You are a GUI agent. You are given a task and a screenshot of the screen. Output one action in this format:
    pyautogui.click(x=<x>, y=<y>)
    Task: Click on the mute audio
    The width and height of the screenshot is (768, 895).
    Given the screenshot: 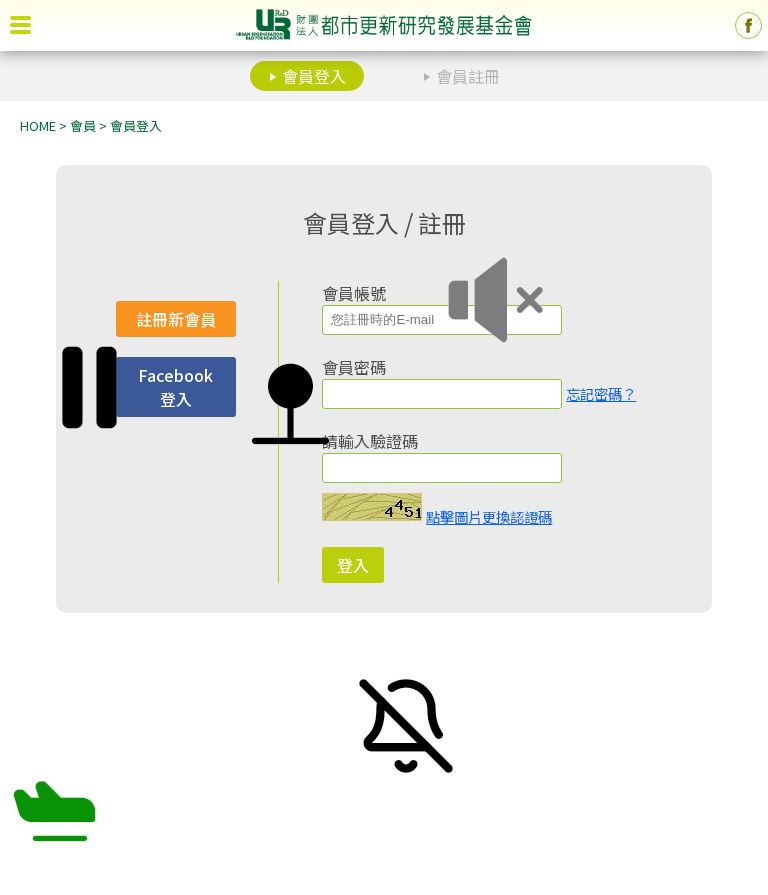 What is the action you would take?
    pyautogui.click(x=494, y=300)
    